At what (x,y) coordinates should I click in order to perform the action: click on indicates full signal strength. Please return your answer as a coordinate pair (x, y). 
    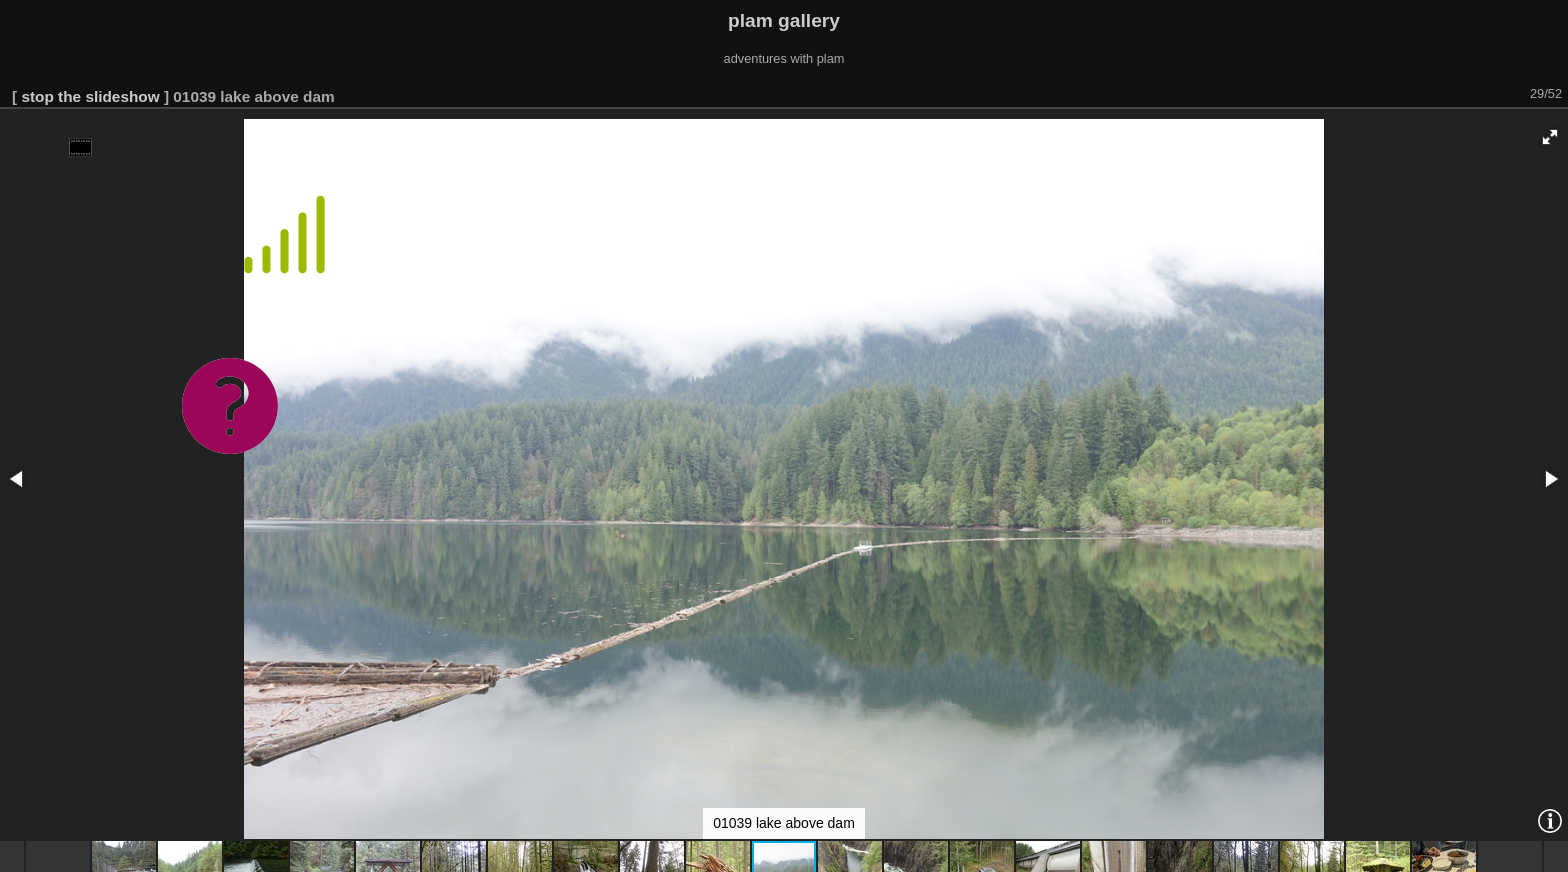
    Looking at the image, I should click on (284, 234).